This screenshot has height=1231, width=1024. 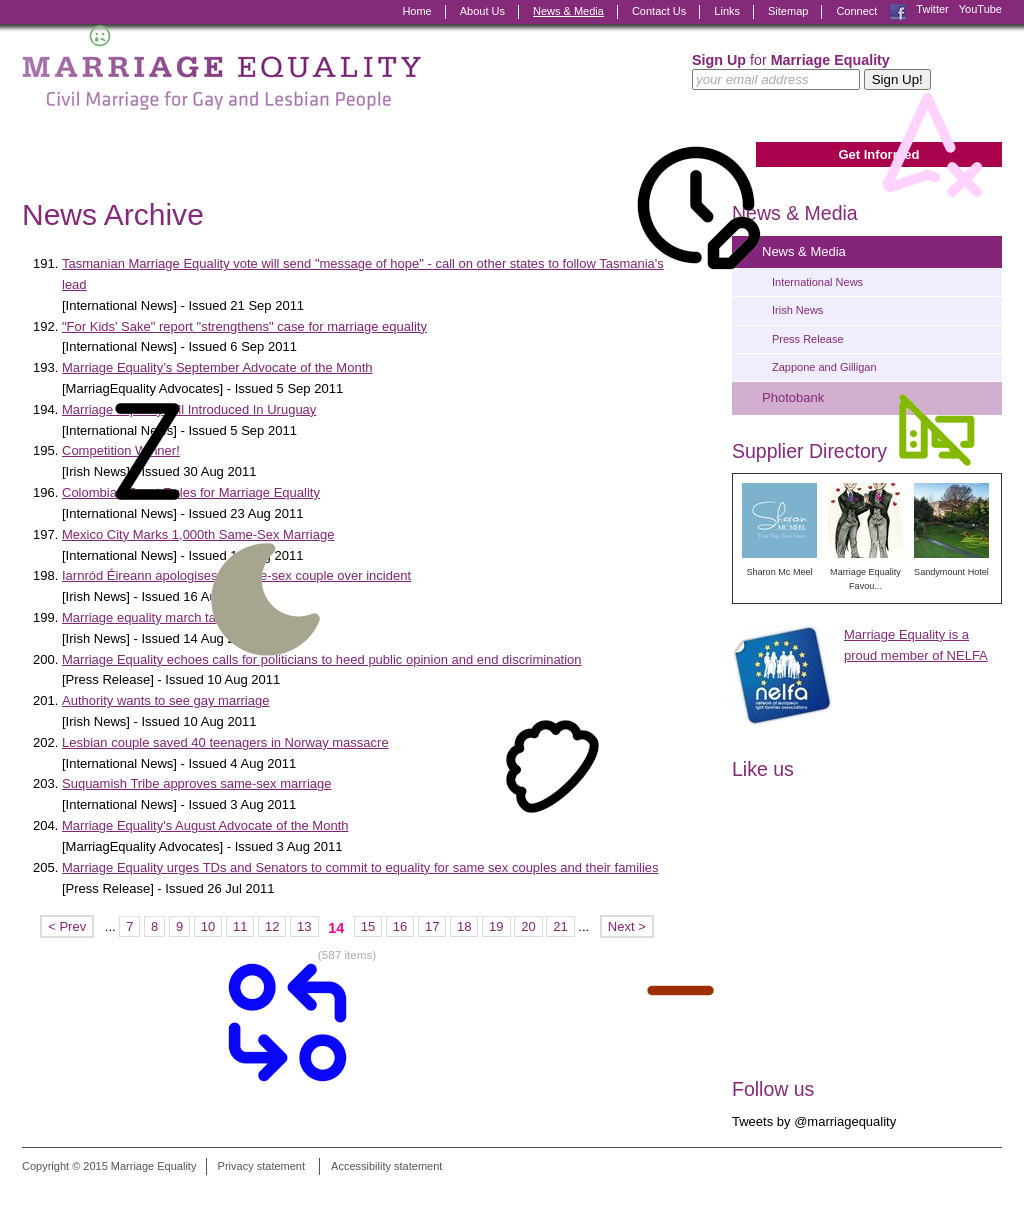 What do you see at coordinates (552, 766) in the screenshot?
I see `browse asian cuisine or dumpling restaurants` at bounding box center [552, 766].